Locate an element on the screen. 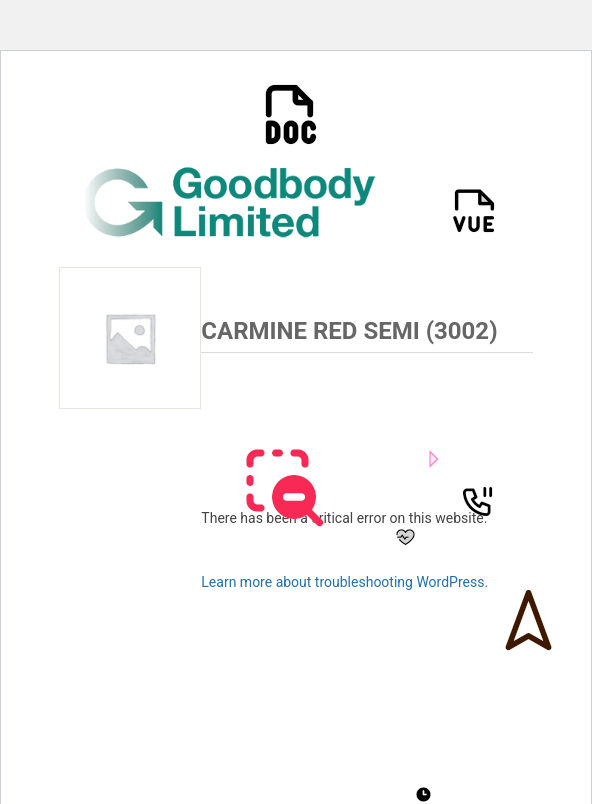 Image resolution: width=592 pixels, height=804 pixels. view current time is located at coordinates (423, 794).